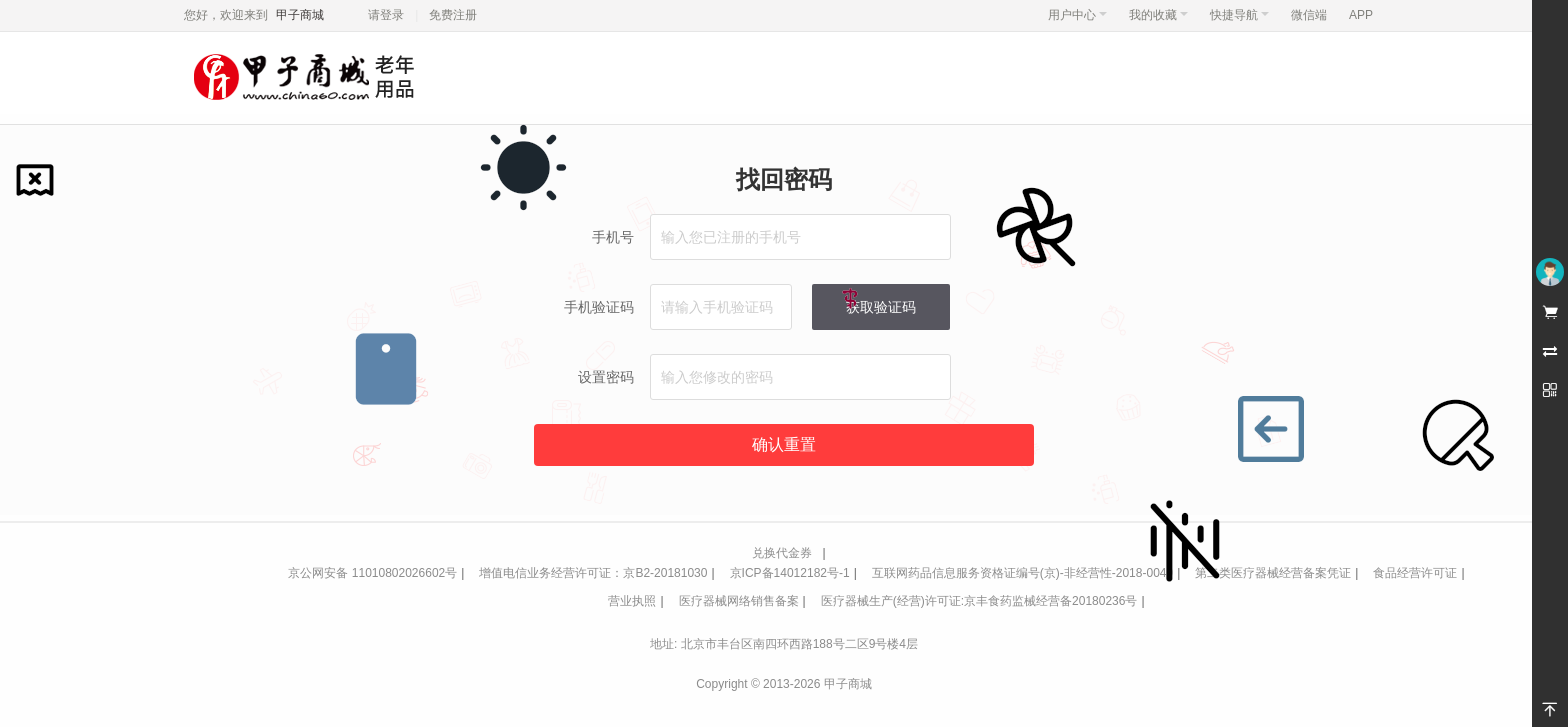 The image size is (1568, 727). I want to click on decorative or playful element indicating fun or whimsy, so click(1037, 228).